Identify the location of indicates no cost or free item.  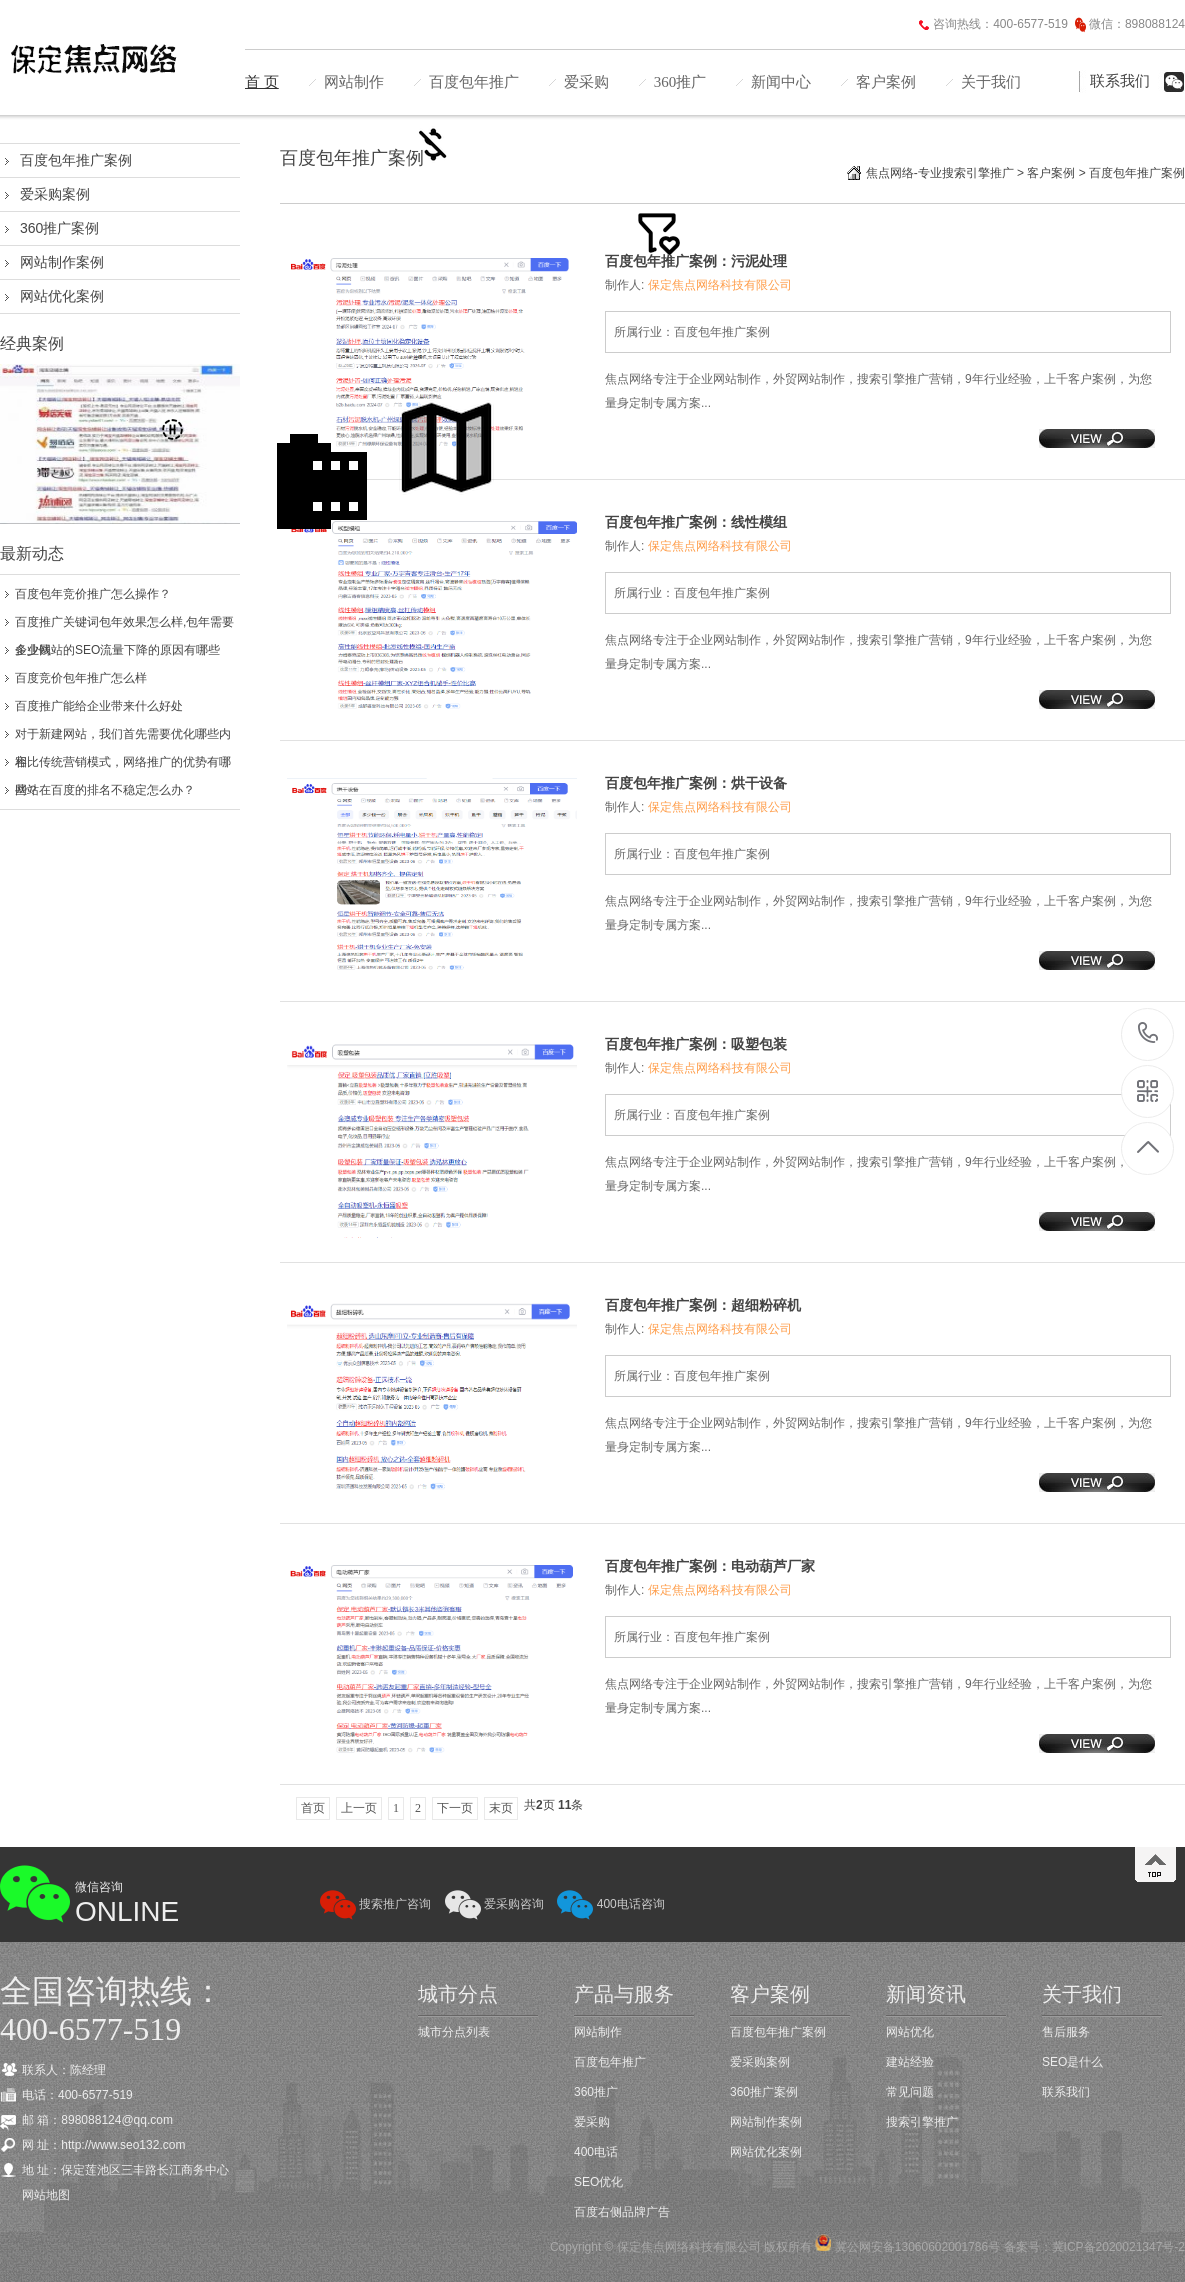
(432, 144).